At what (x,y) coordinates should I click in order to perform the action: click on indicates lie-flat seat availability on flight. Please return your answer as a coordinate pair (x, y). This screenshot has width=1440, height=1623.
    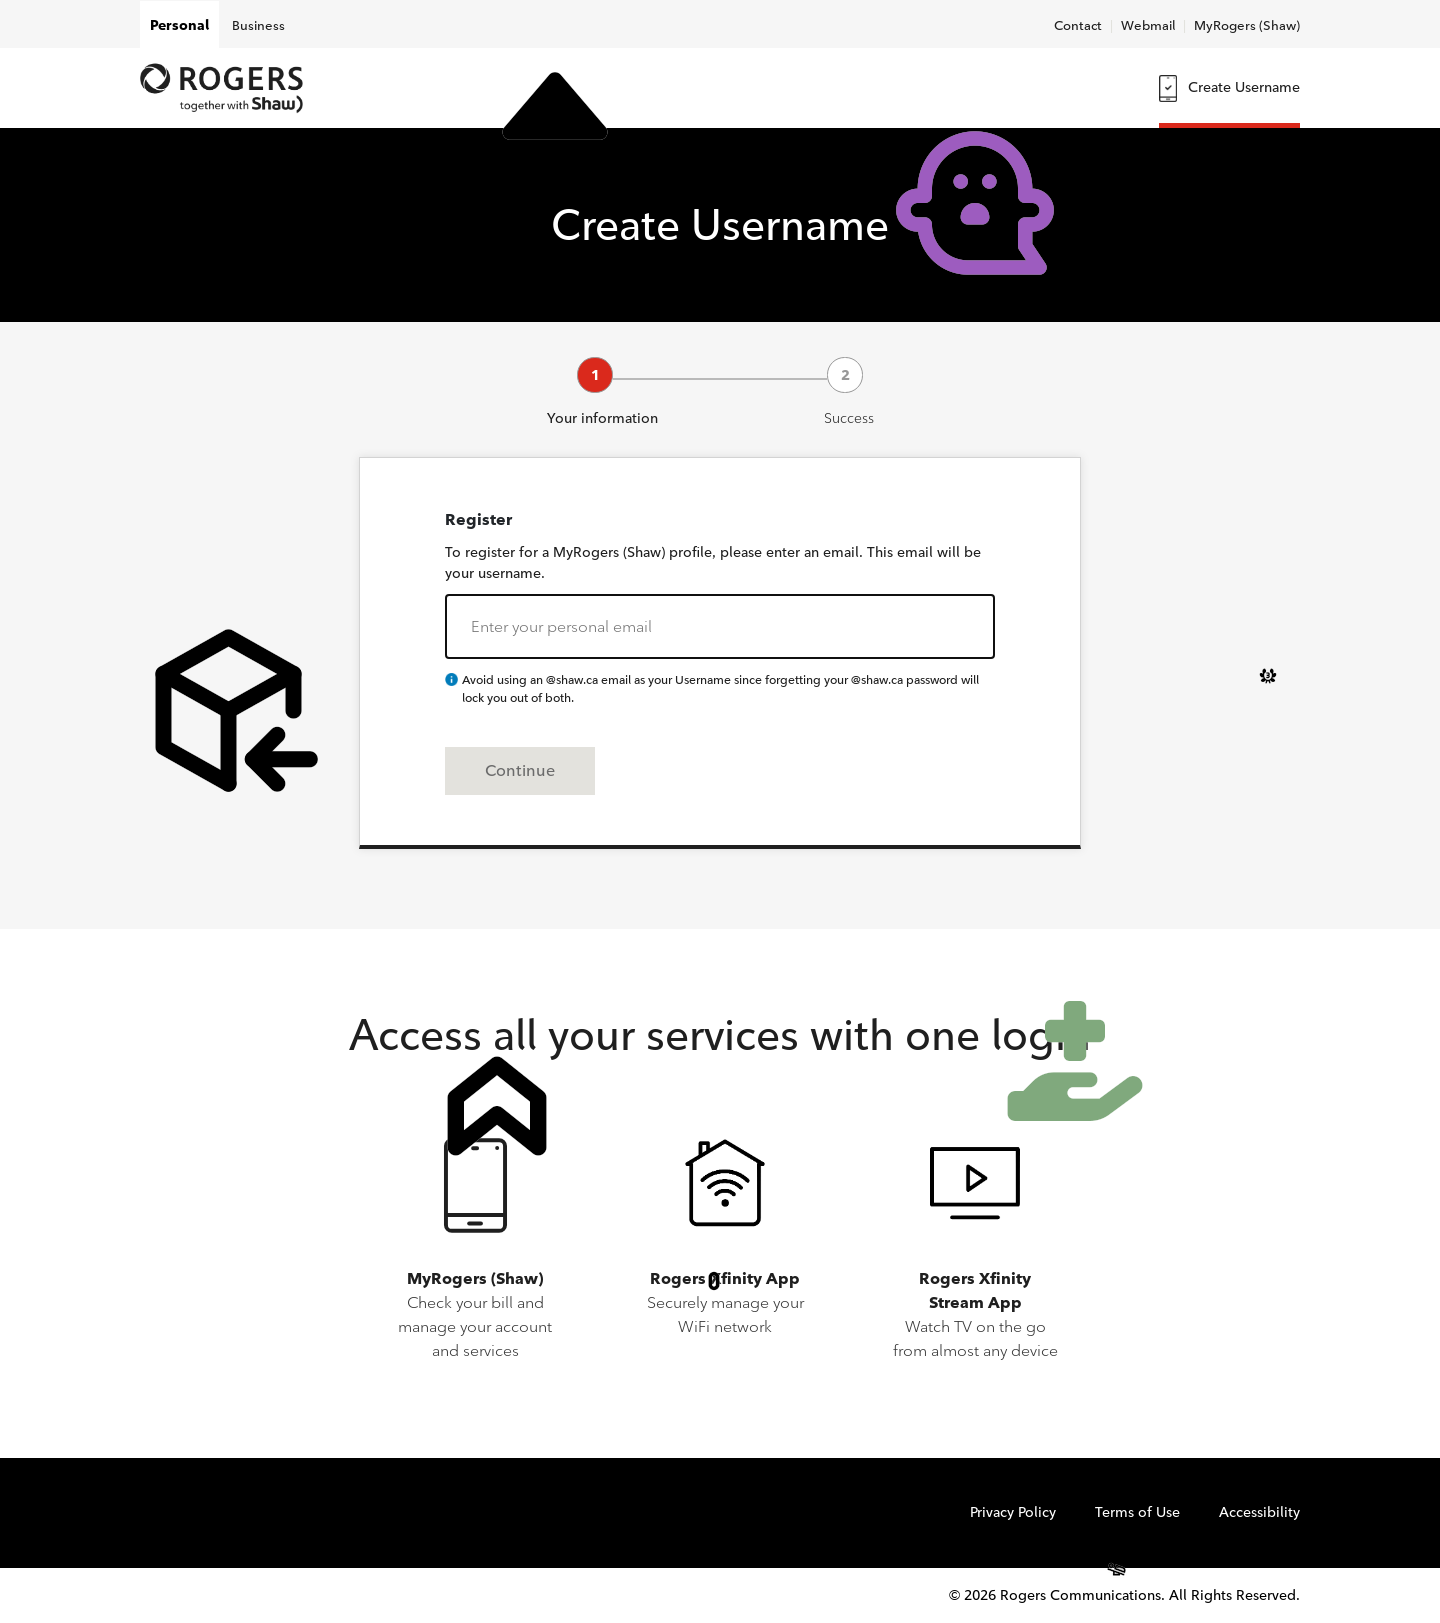
    Looking at the image, I should click on (1116, 1569).